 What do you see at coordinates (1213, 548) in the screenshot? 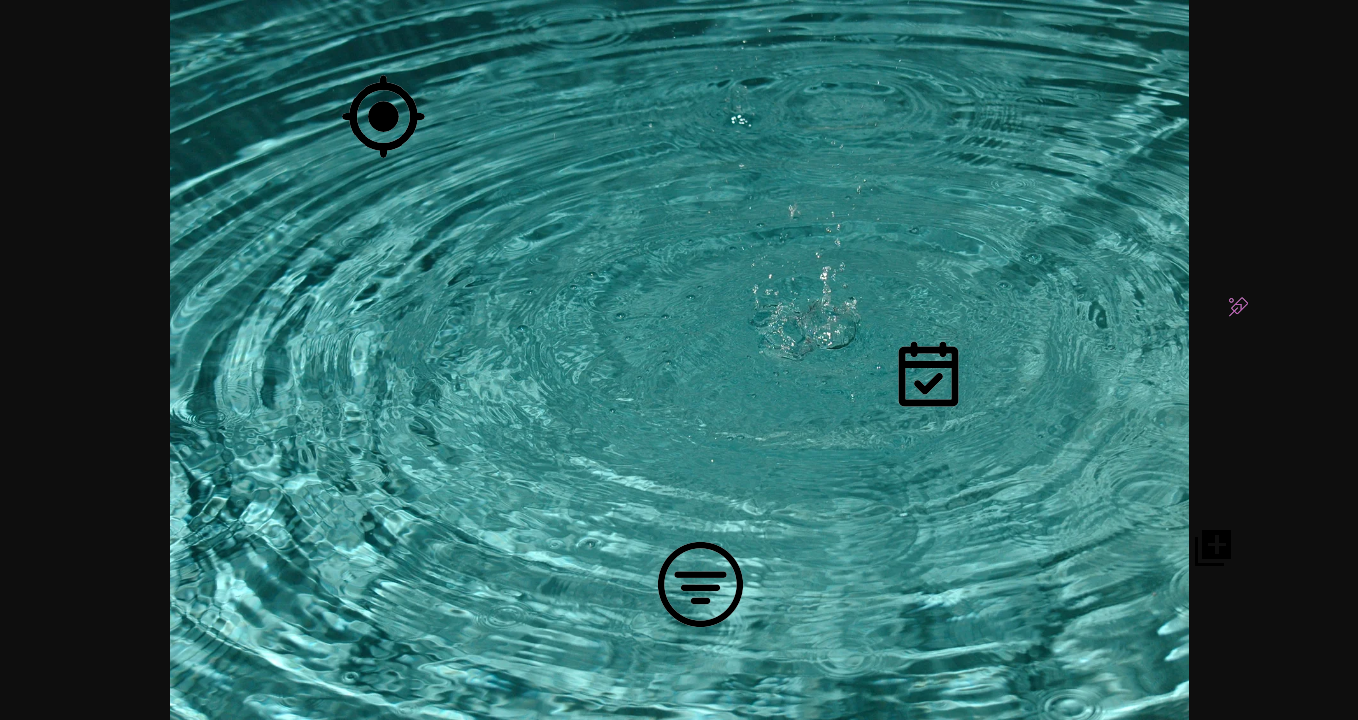
I see `add item to your library` at bounding box center [1213, 548].